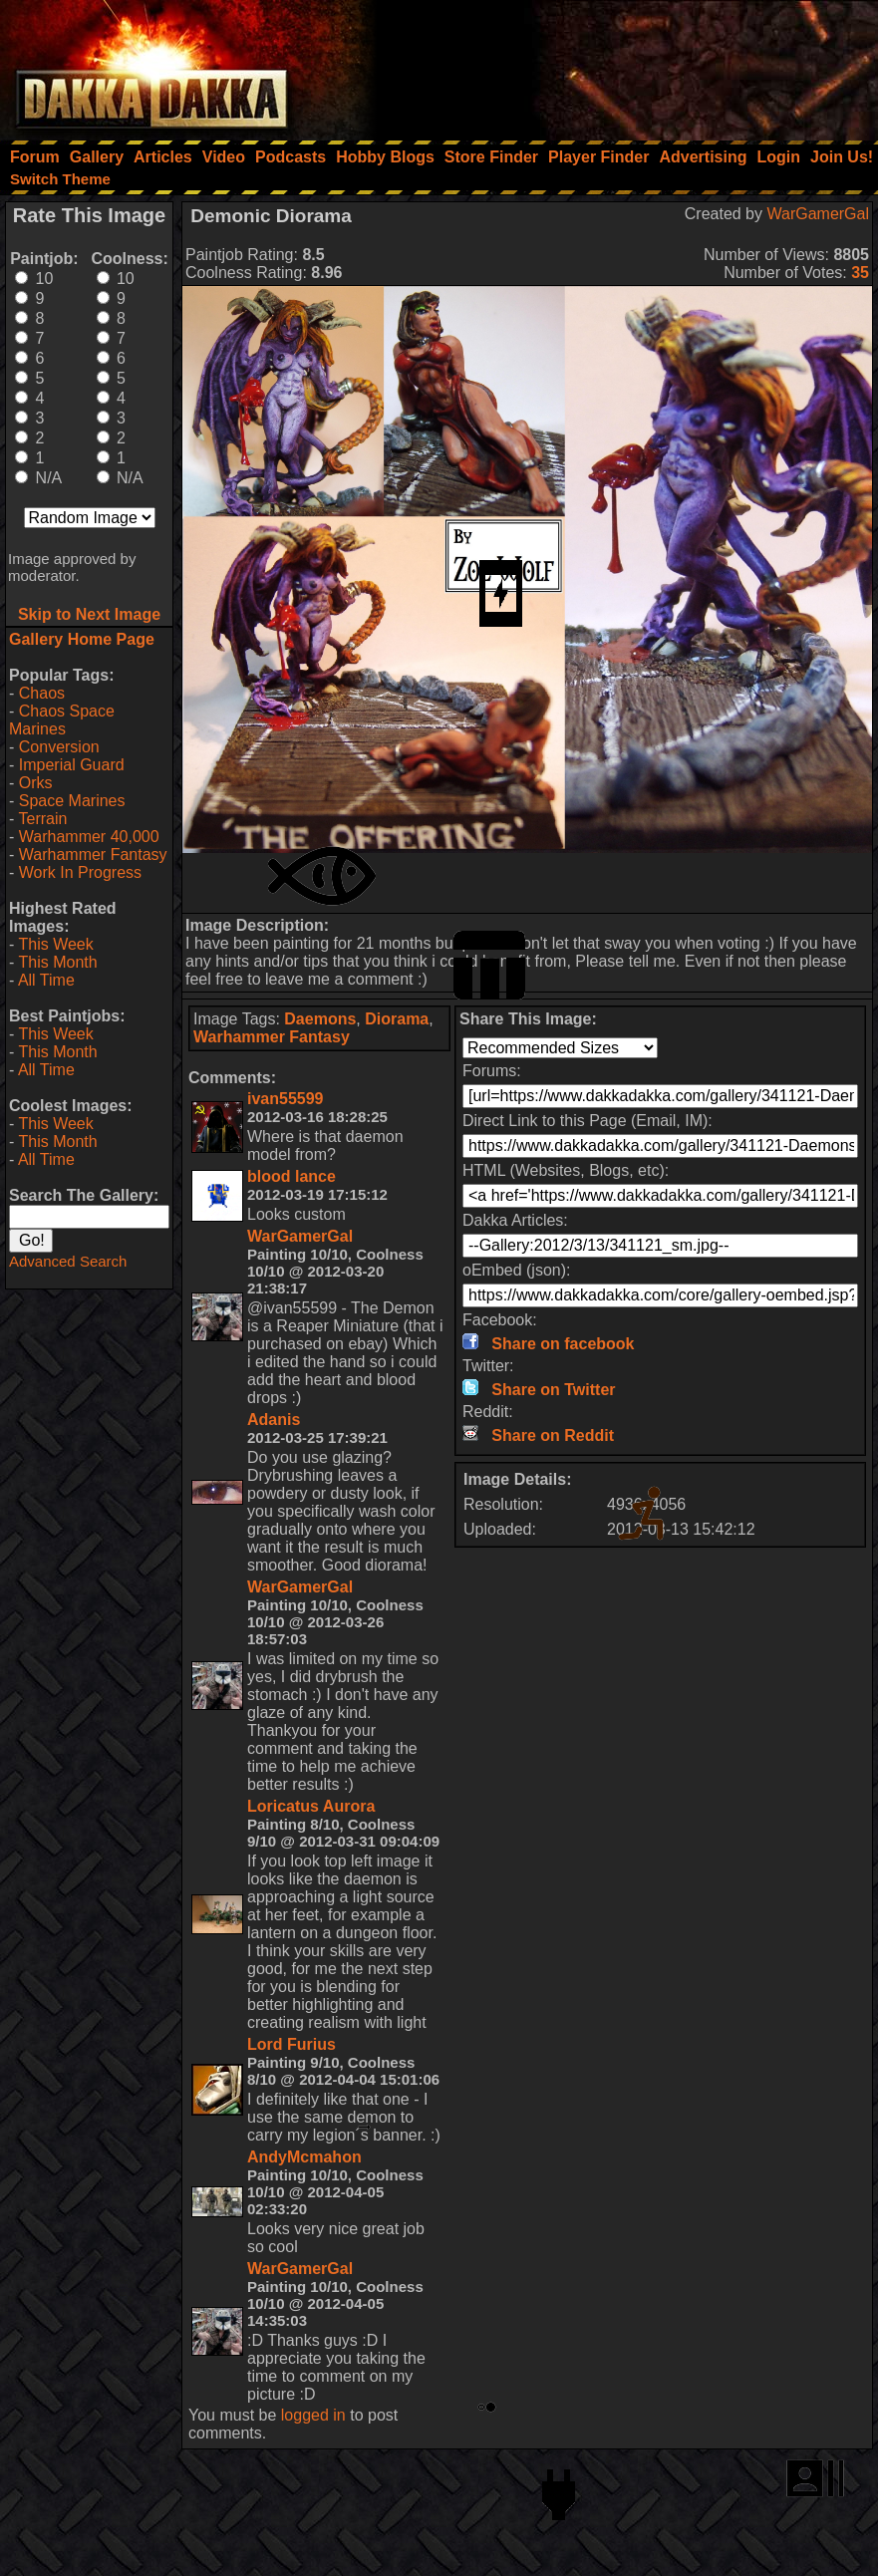 The image size is (878, 2576). Describe the element at coordinates (486, 2407) in the screenshot. I see `enable HDR strong mode for photos` at that location.